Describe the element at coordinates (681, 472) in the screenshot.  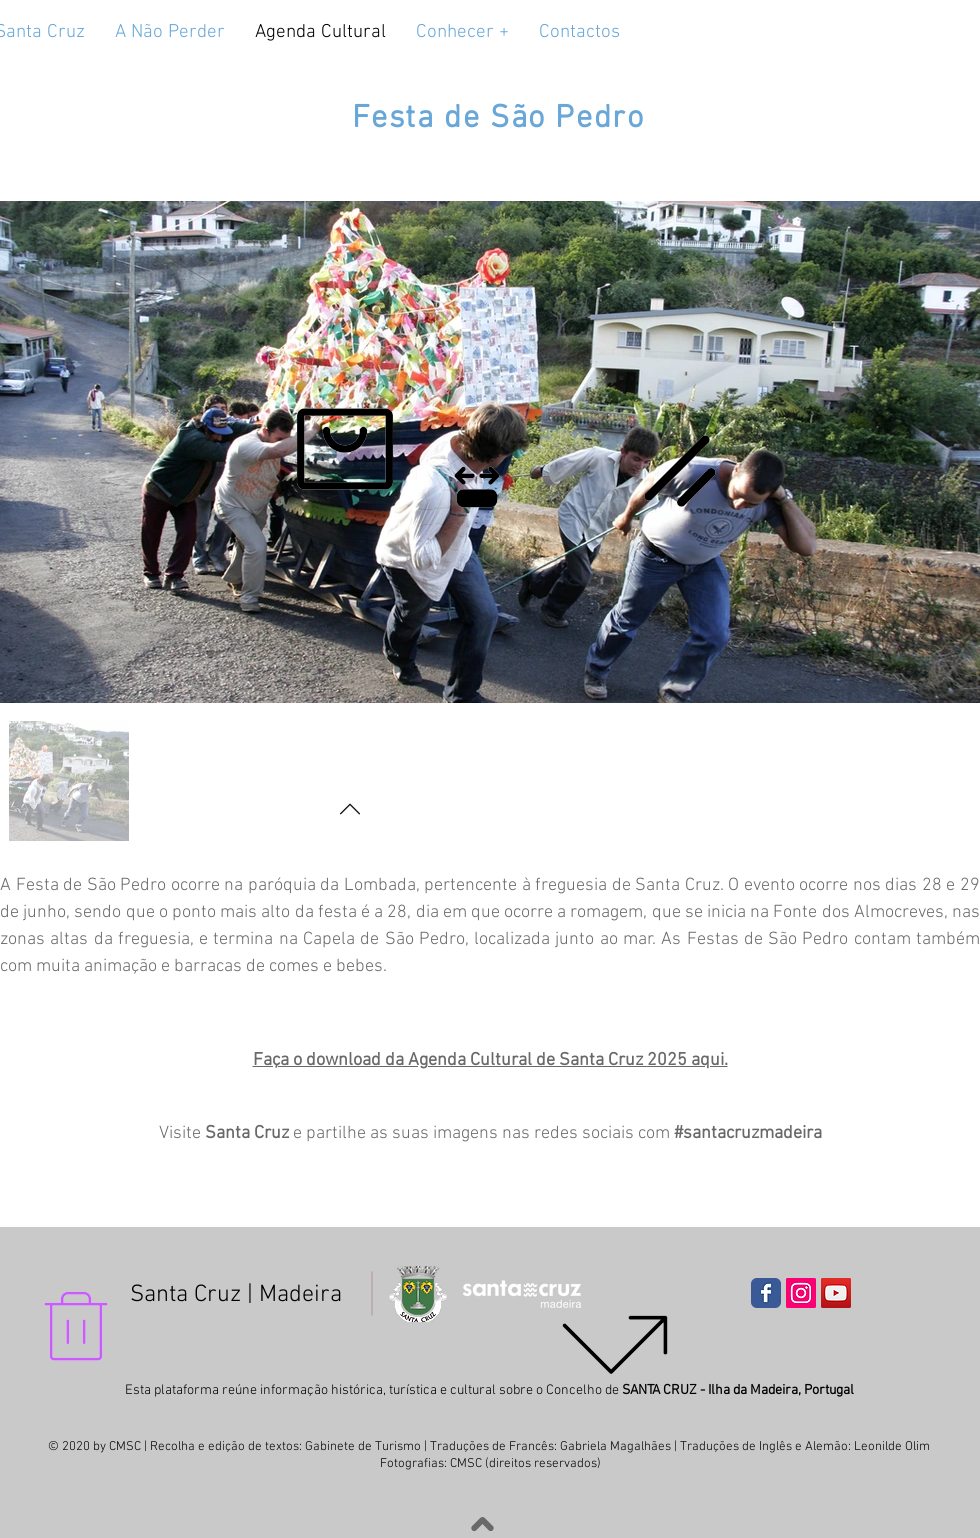
I see `indicates loading or processing status` at that location.